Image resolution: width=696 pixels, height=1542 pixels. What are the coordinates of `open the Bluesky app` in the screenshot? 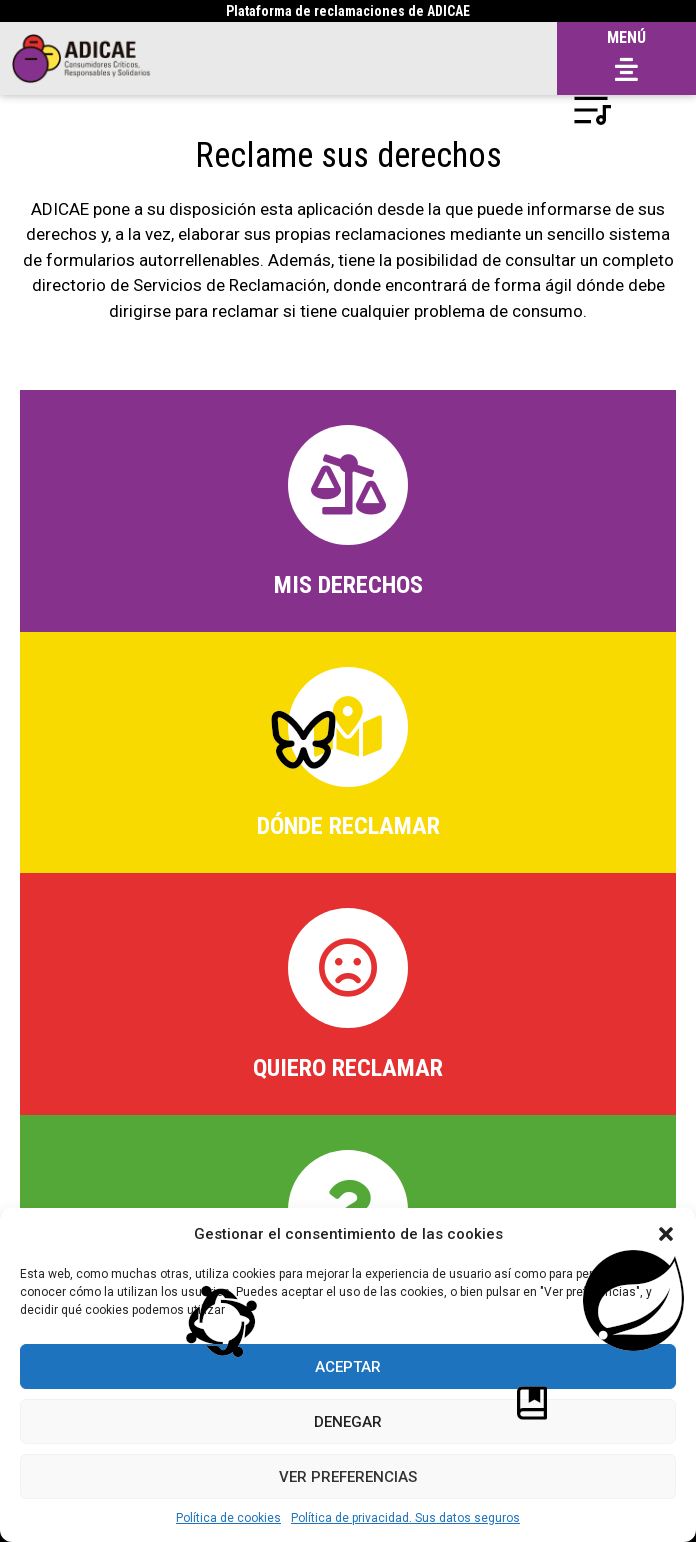 It's located at (303, 738).